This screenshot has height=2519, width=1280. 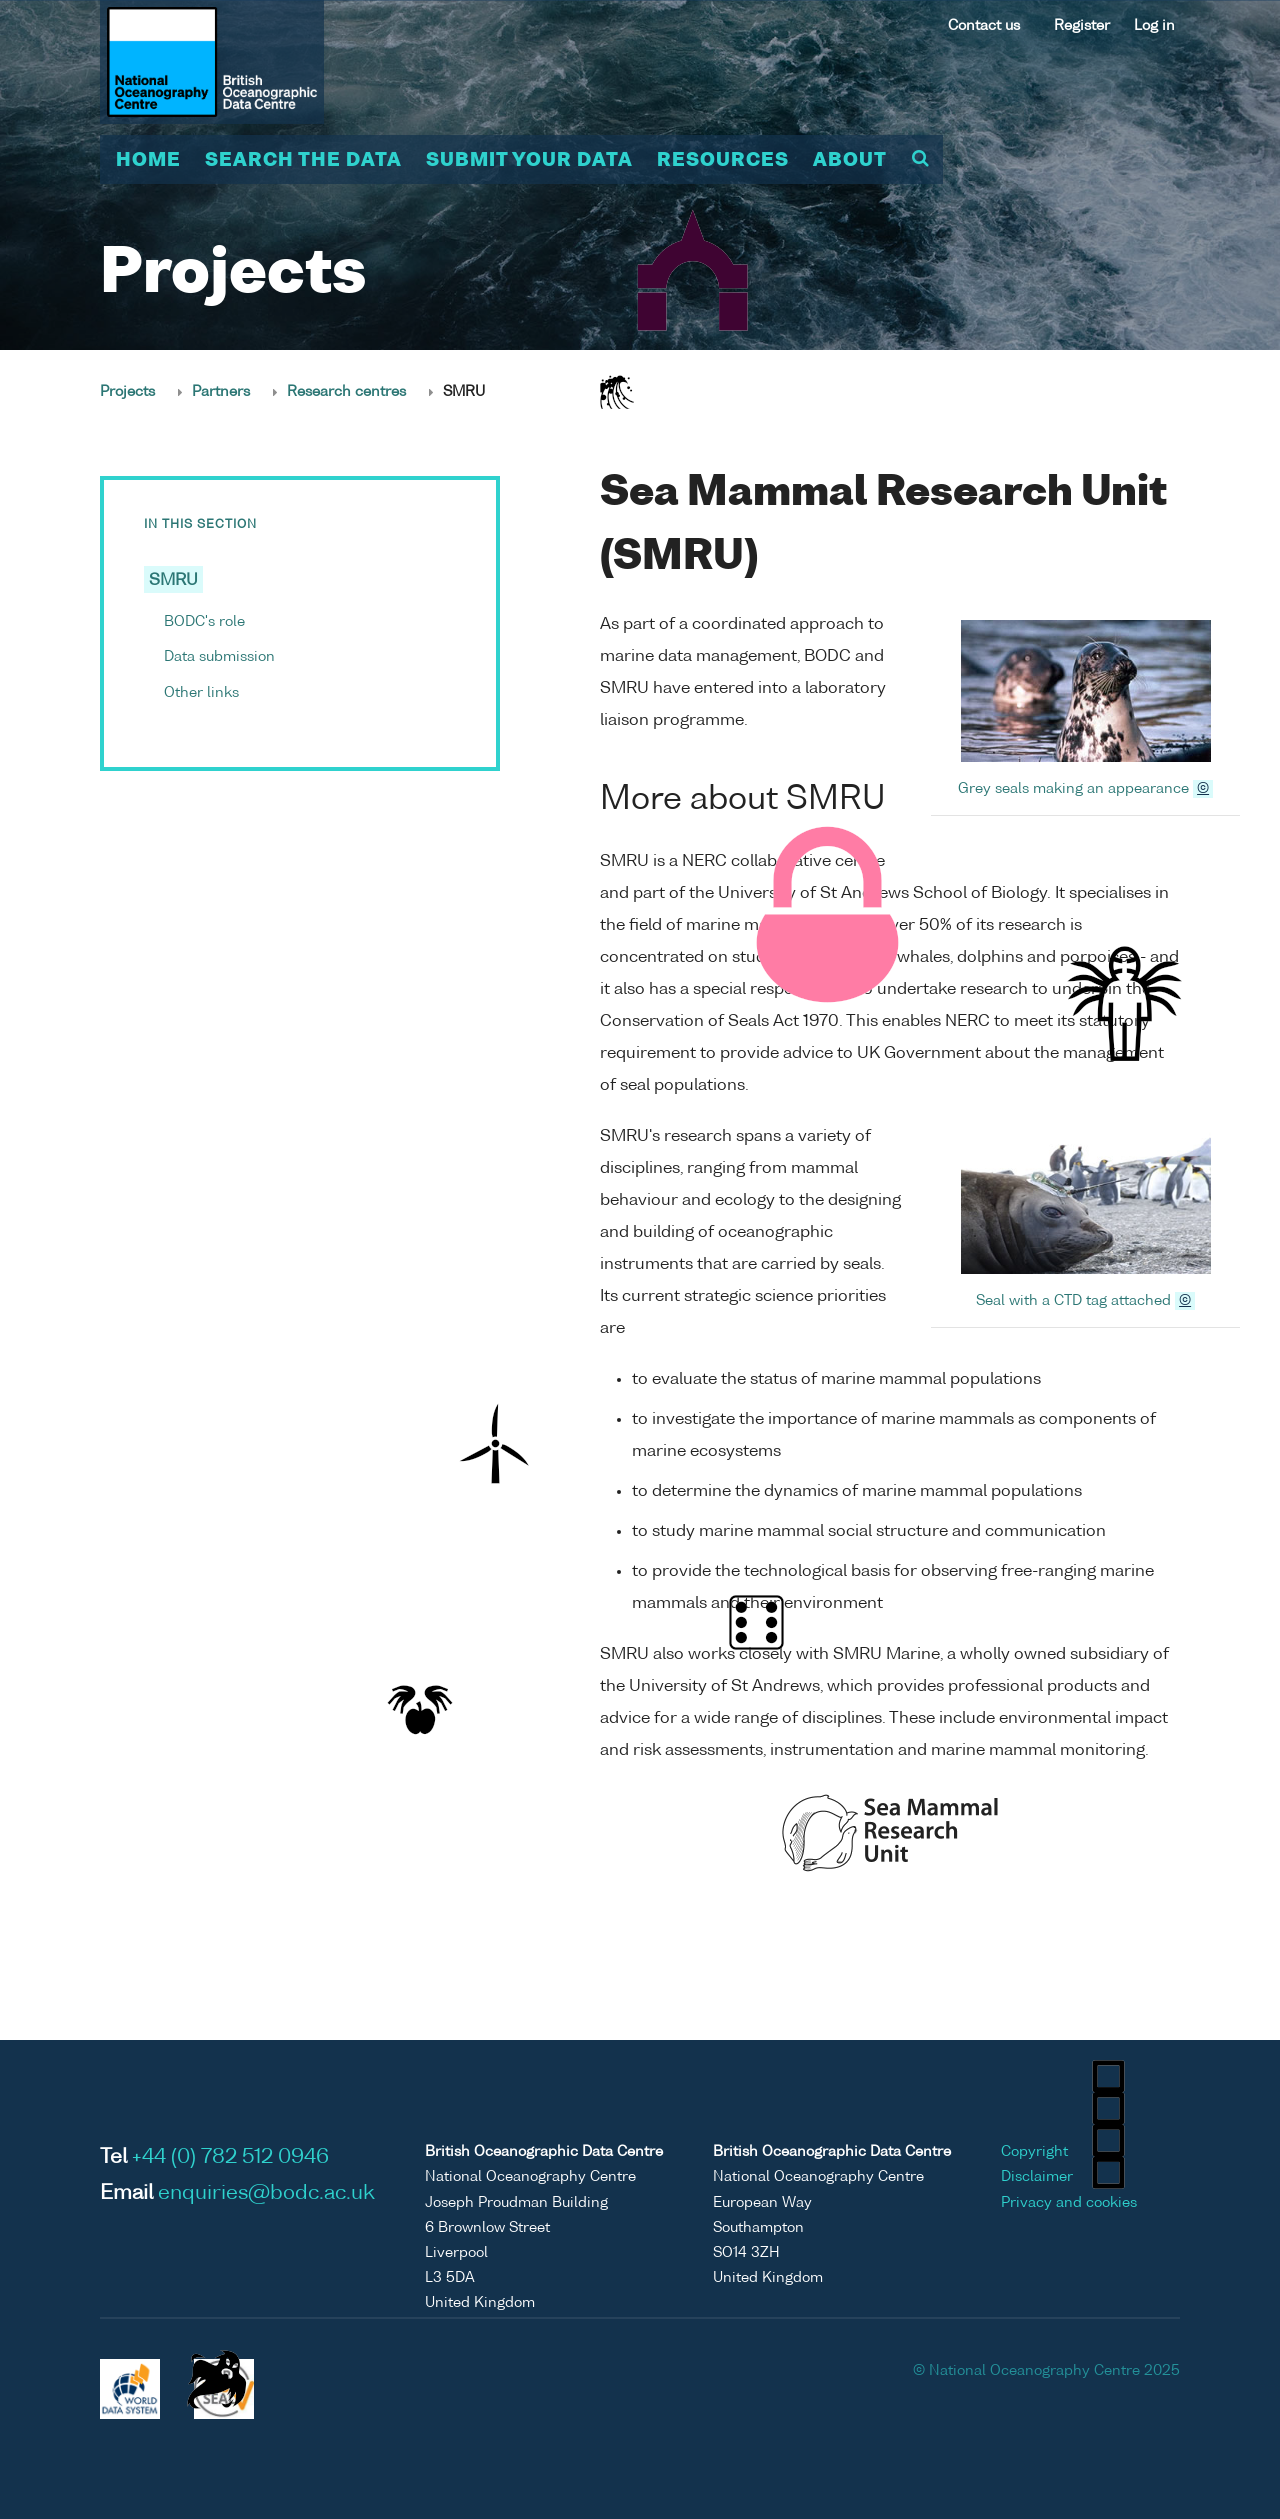 What do you see at coordinates (827, 914) in the screenshot?
I see `indicates a locked or secured item` at bounding box center [827, 914].